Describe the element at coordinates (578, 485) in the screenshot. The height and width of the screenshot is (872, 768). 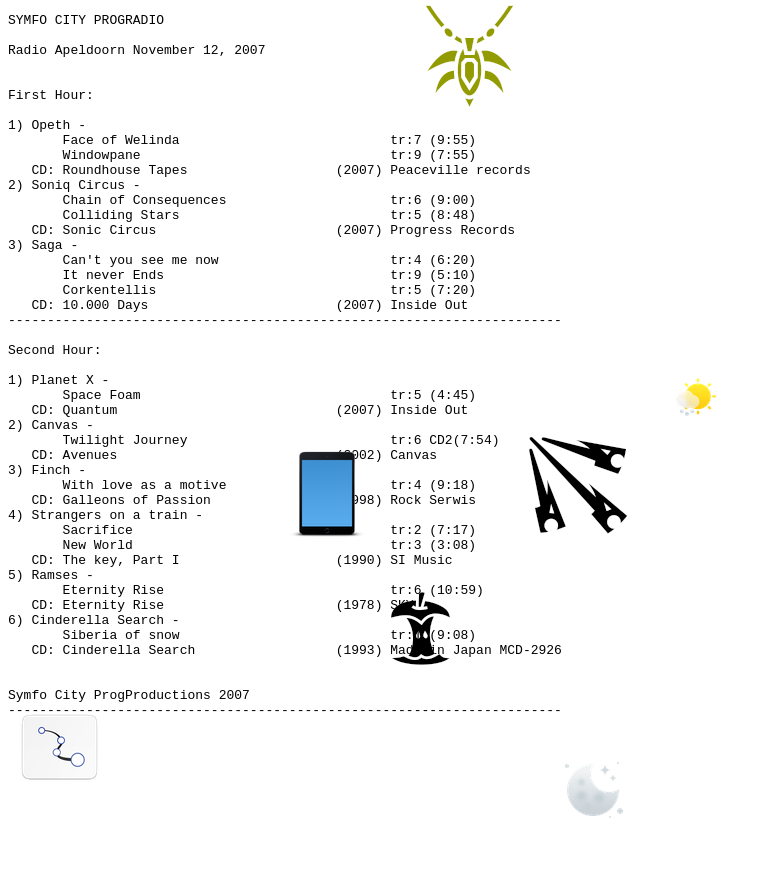
I see `activate multi-shot or spread attack ability` at that location.